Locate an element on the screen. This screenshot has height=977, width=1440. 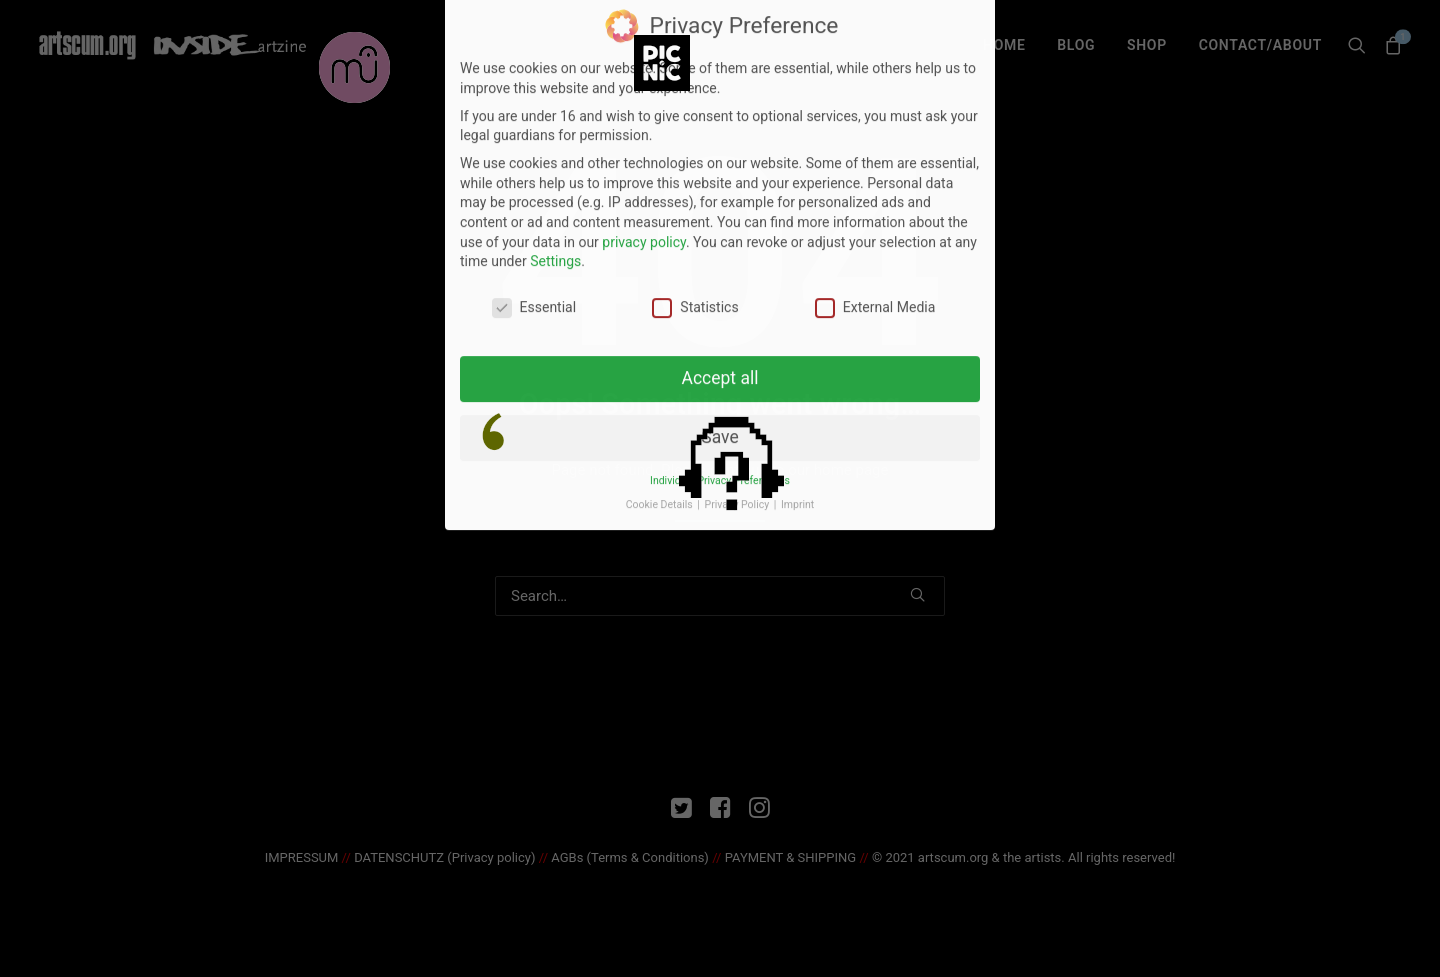
open the 1001tracklists app or website is located at coordinates (731, 463).